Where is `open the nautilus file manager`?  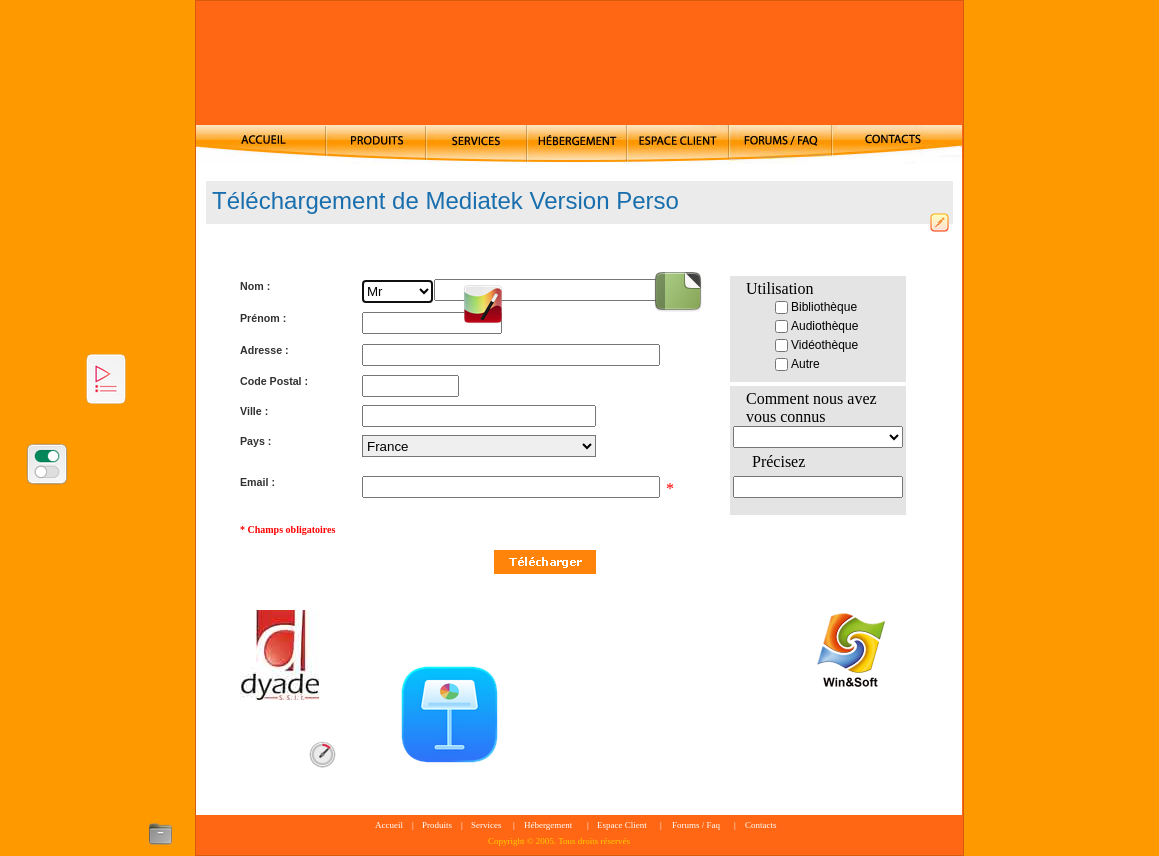
open the nautilus file manager is located at coordinates (160, 833).